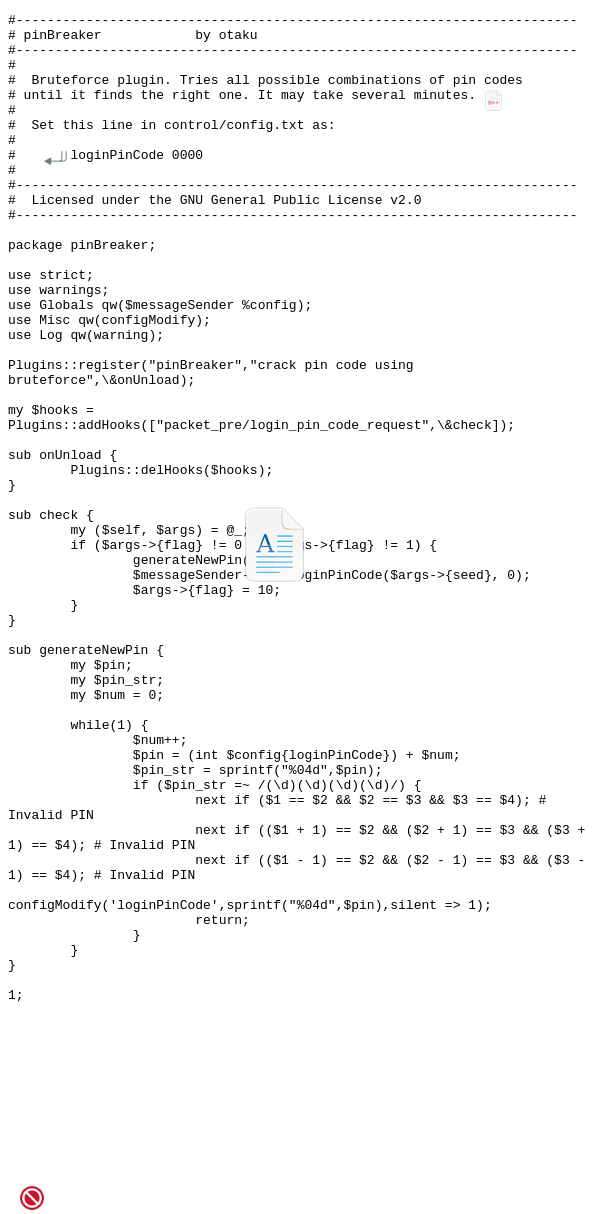  Describe the element at coordinates (32, 1198) in the screenshot. I see `clear or delete text from an input field` at that location.